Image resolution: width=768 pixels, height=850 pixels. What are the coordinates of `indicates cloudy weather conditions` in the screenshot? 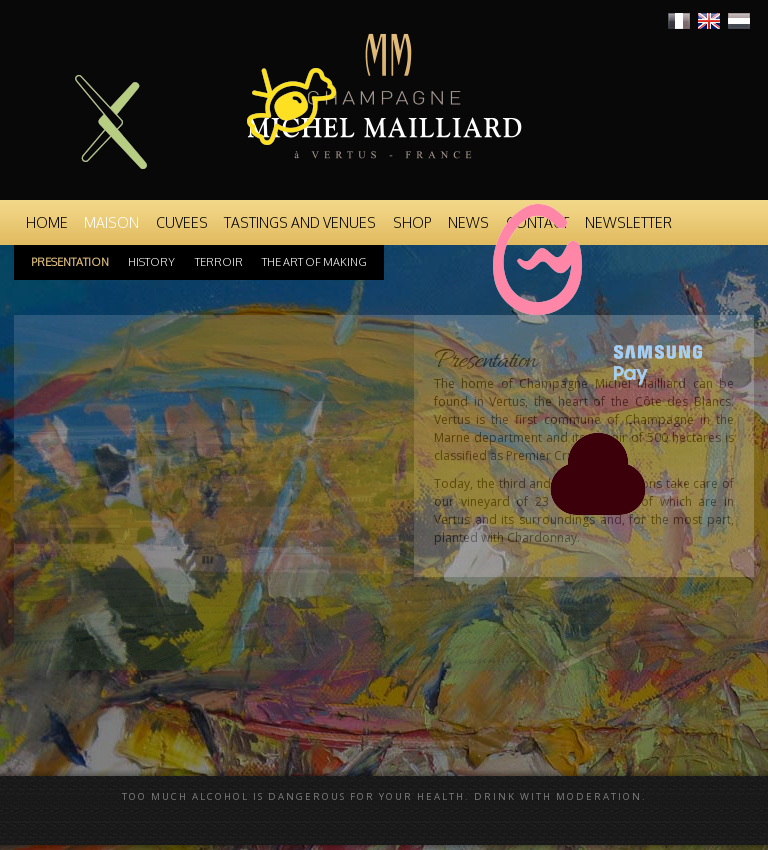 It's located at (598, 476).